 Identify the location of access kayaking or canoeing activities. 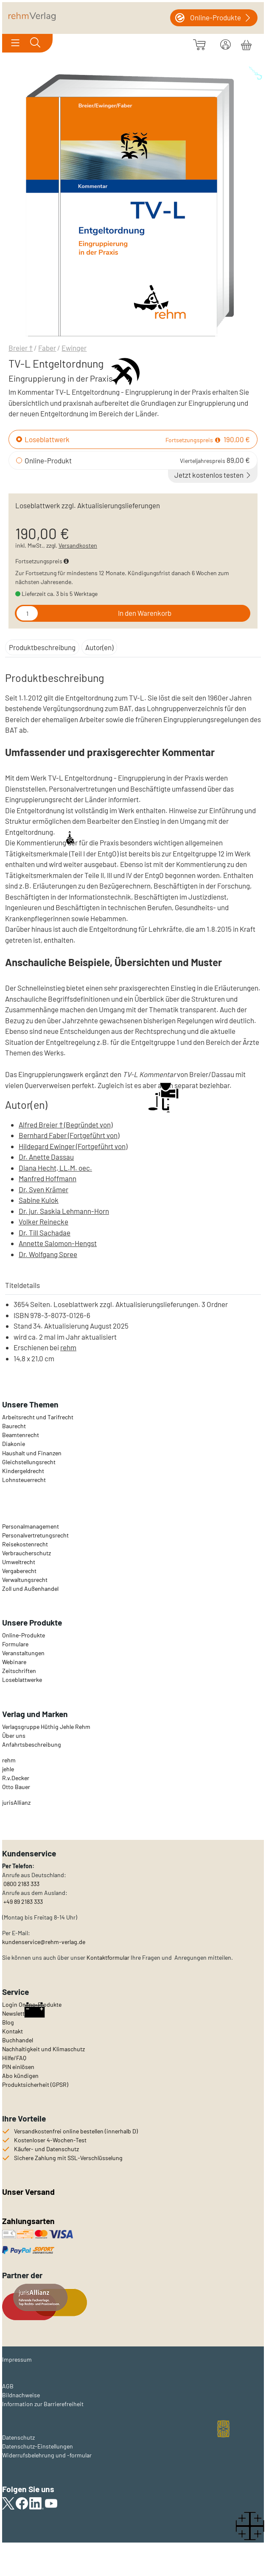
(151, 299).